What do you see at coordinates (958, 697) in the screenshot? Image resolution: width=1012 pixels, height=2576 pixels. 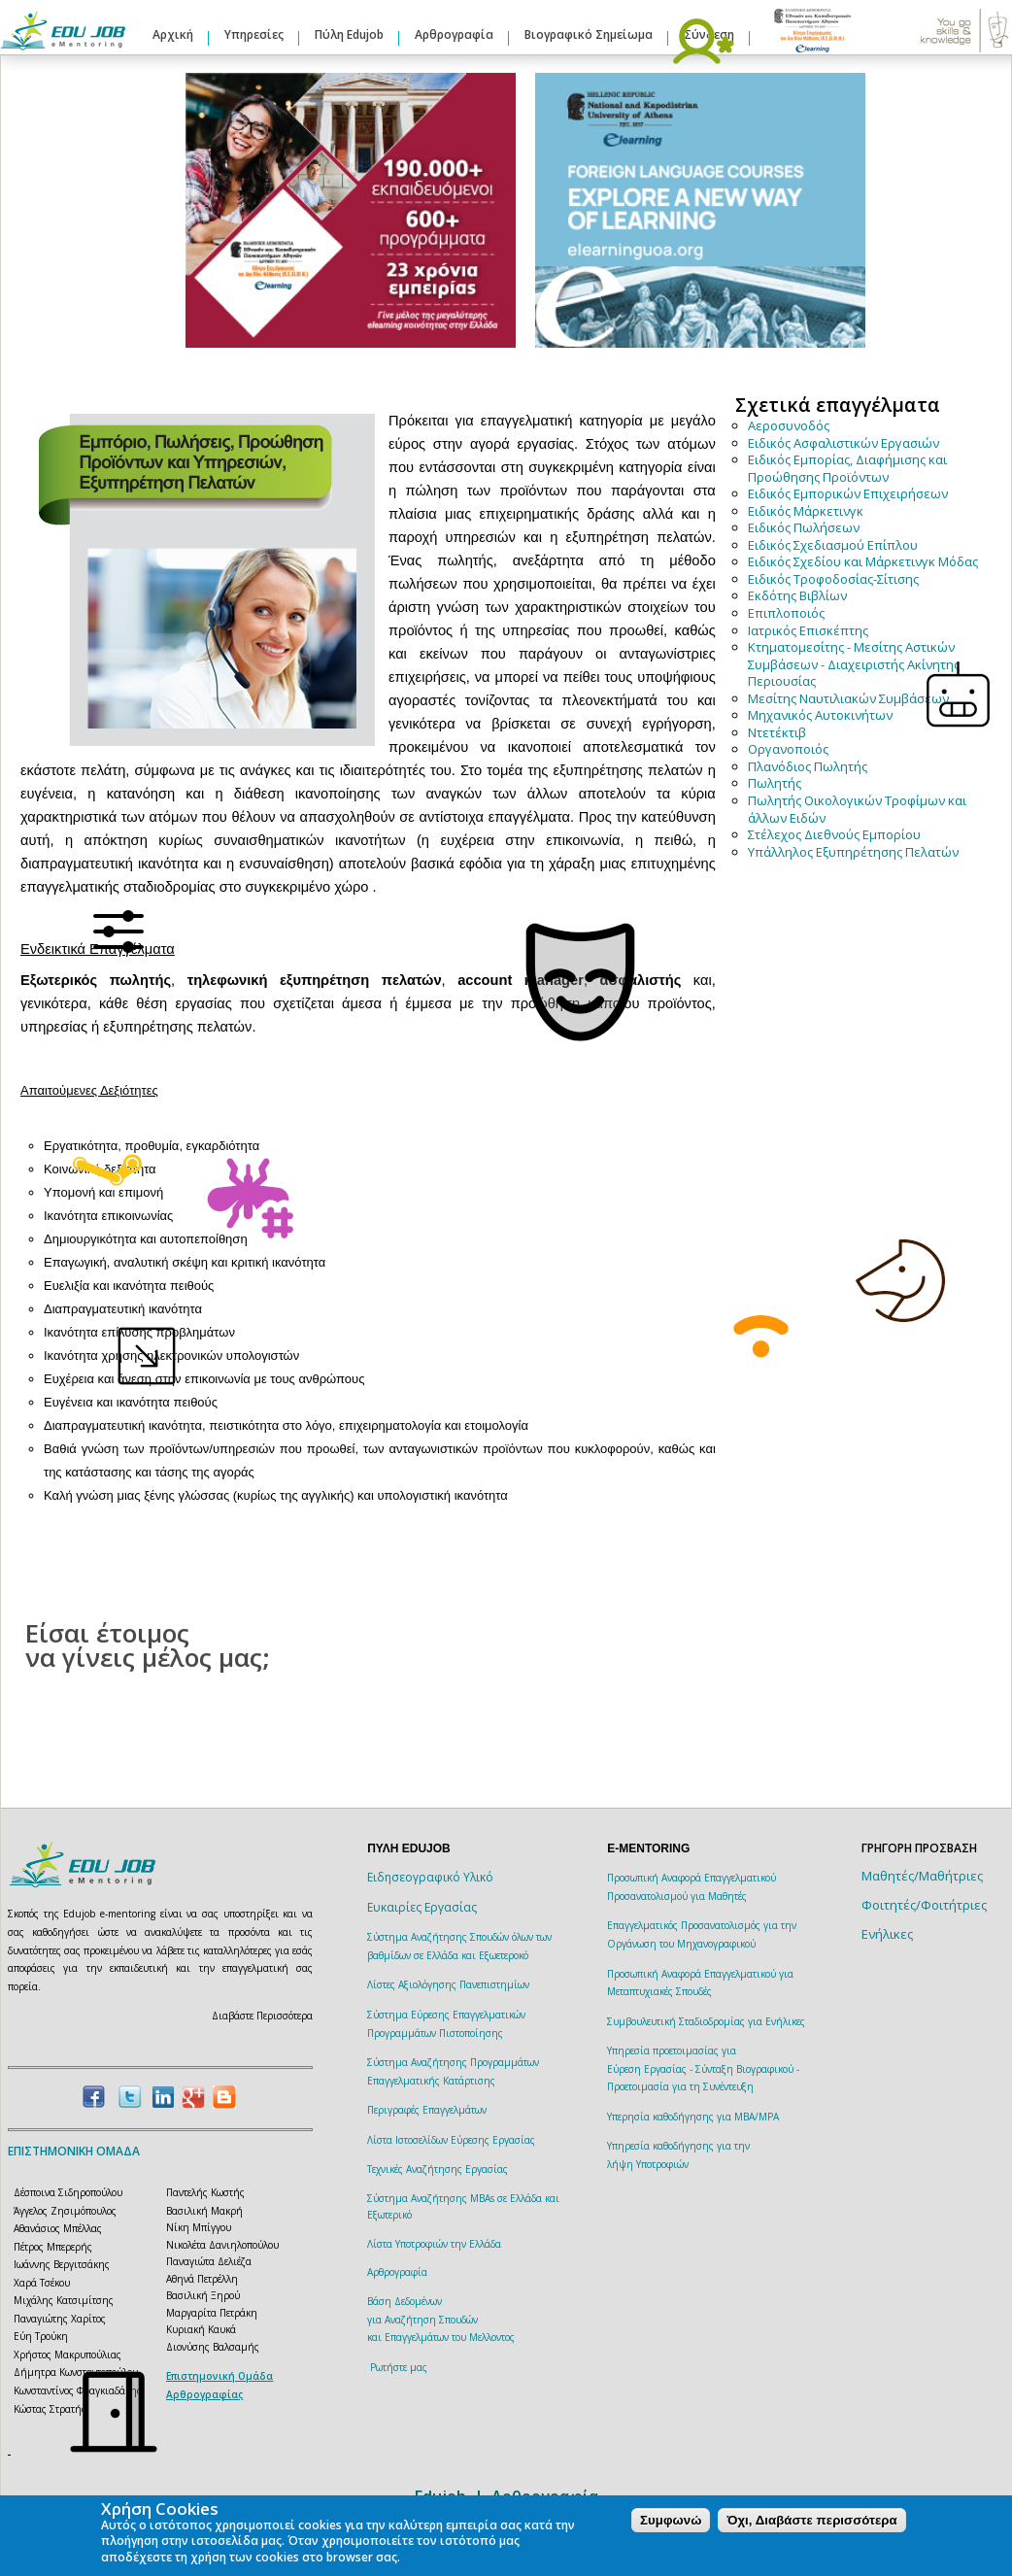 I see `access AI assistant or chatbot` at bounding box center [958, 697].